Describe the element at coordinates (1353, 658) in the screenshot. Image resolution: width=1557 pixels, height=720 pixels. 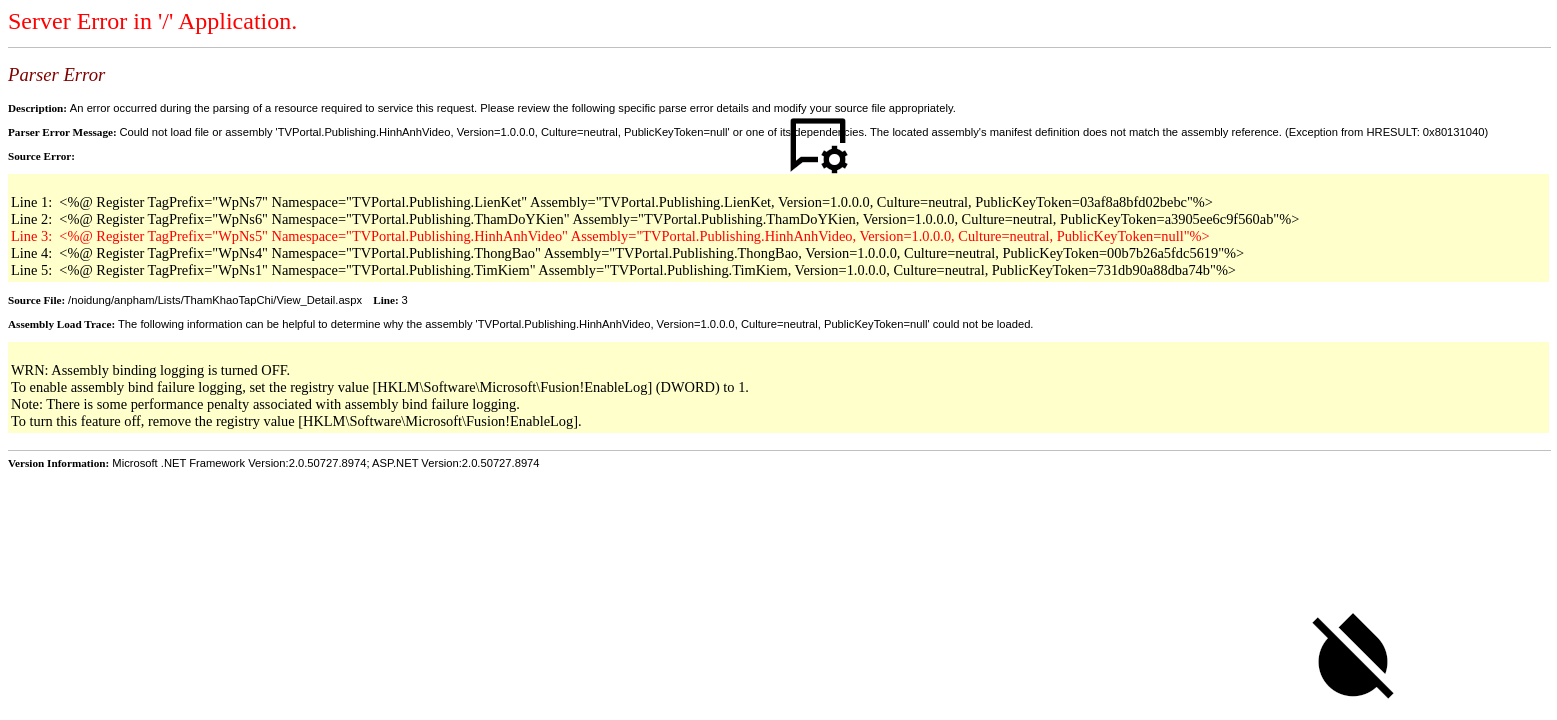
I see `disable blur effect` at that location.